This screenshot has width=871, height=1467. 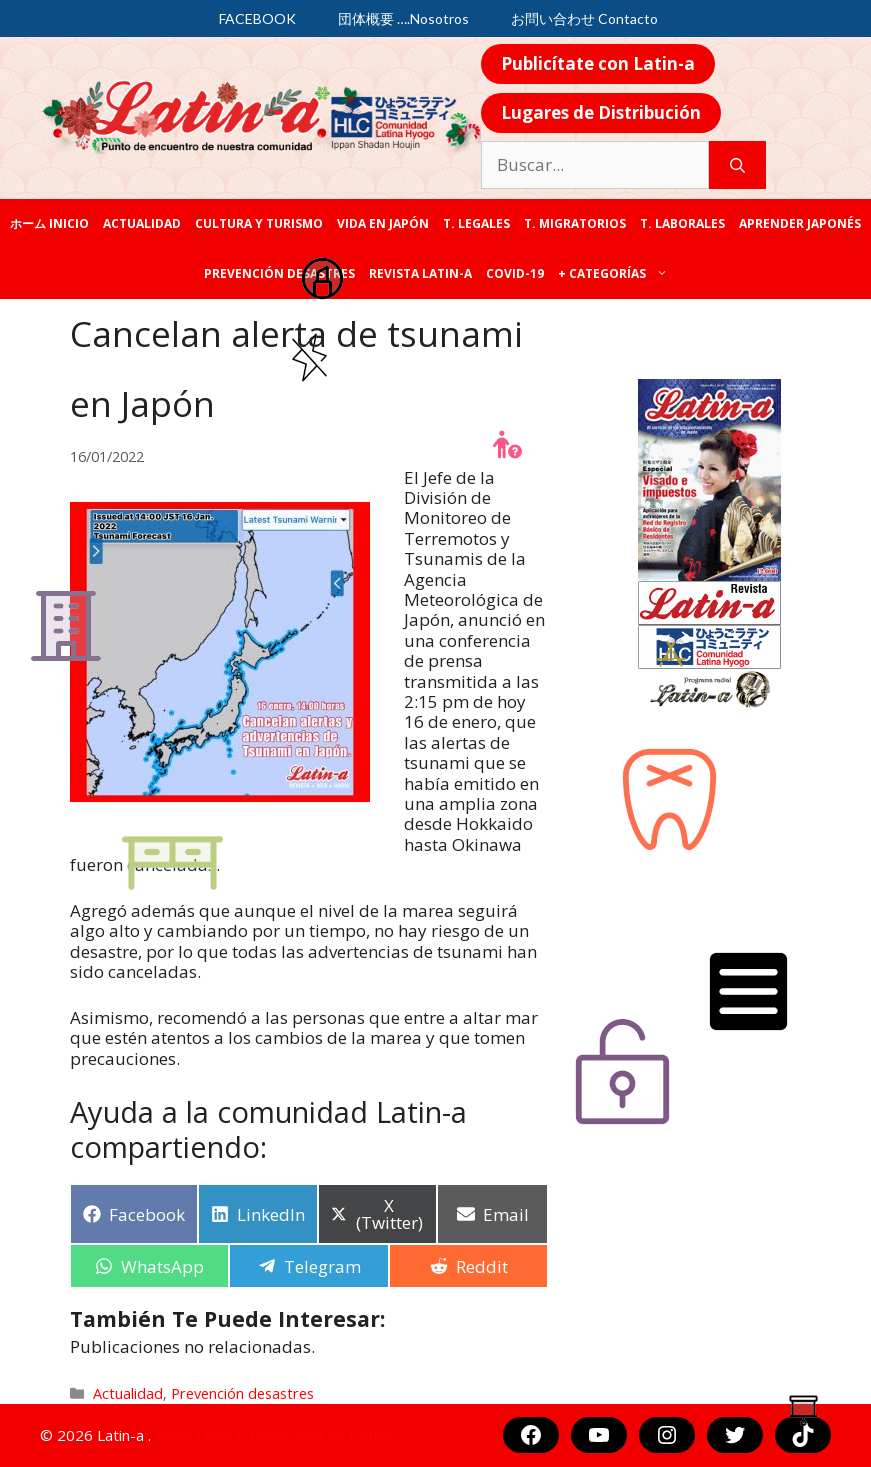 I want to click on unlocked or unsecured state, so click(x=622, y=1077).